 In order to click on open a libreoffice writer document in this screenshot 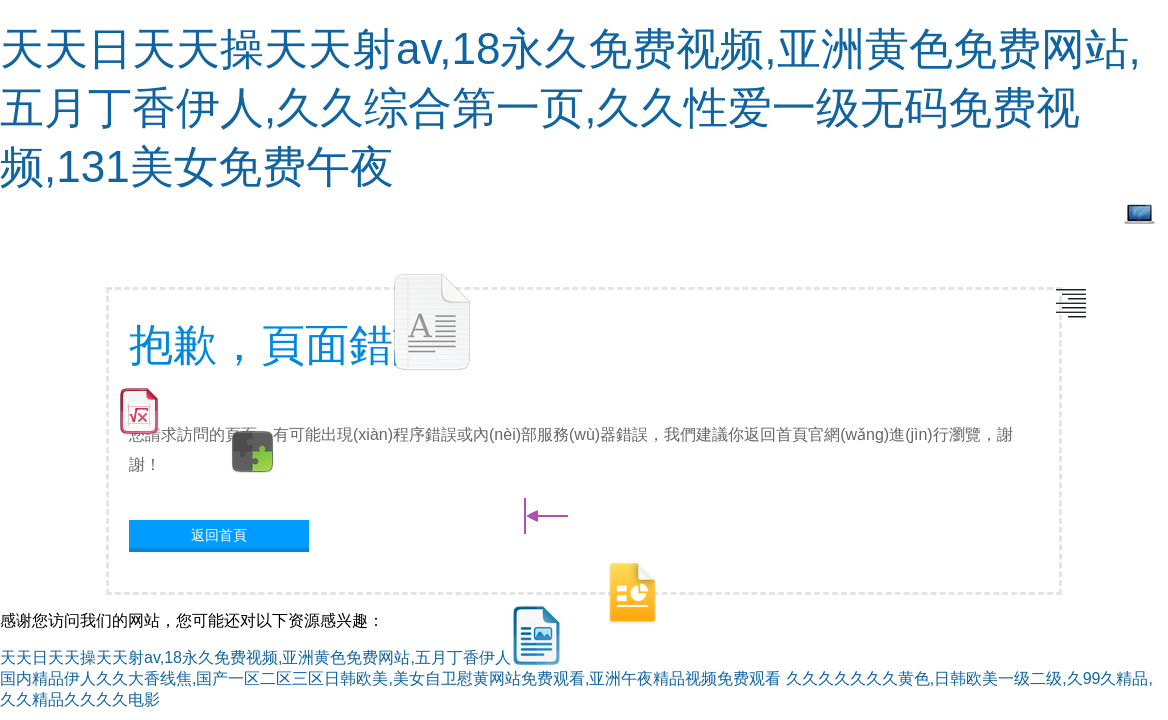, I will do `click(536, 635)`.